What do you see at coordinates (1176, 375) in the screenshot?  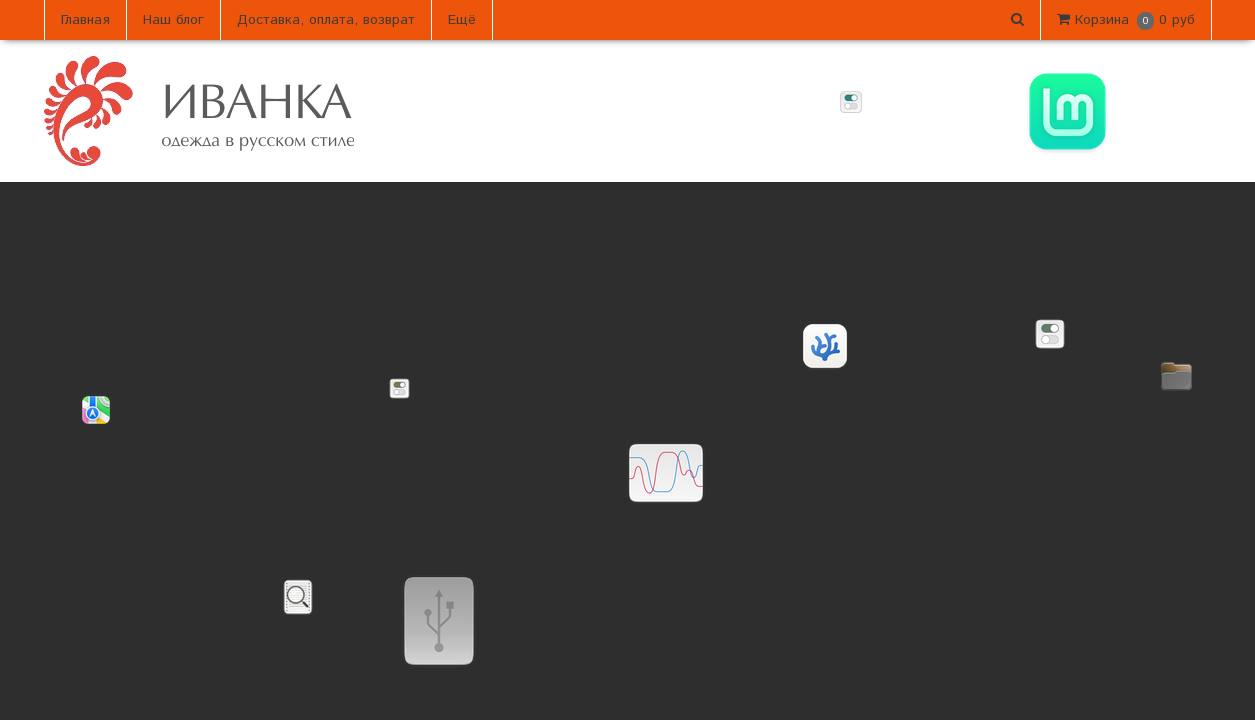 I see `drop files here to move them into this folder` at bounding box center [1176, 375].